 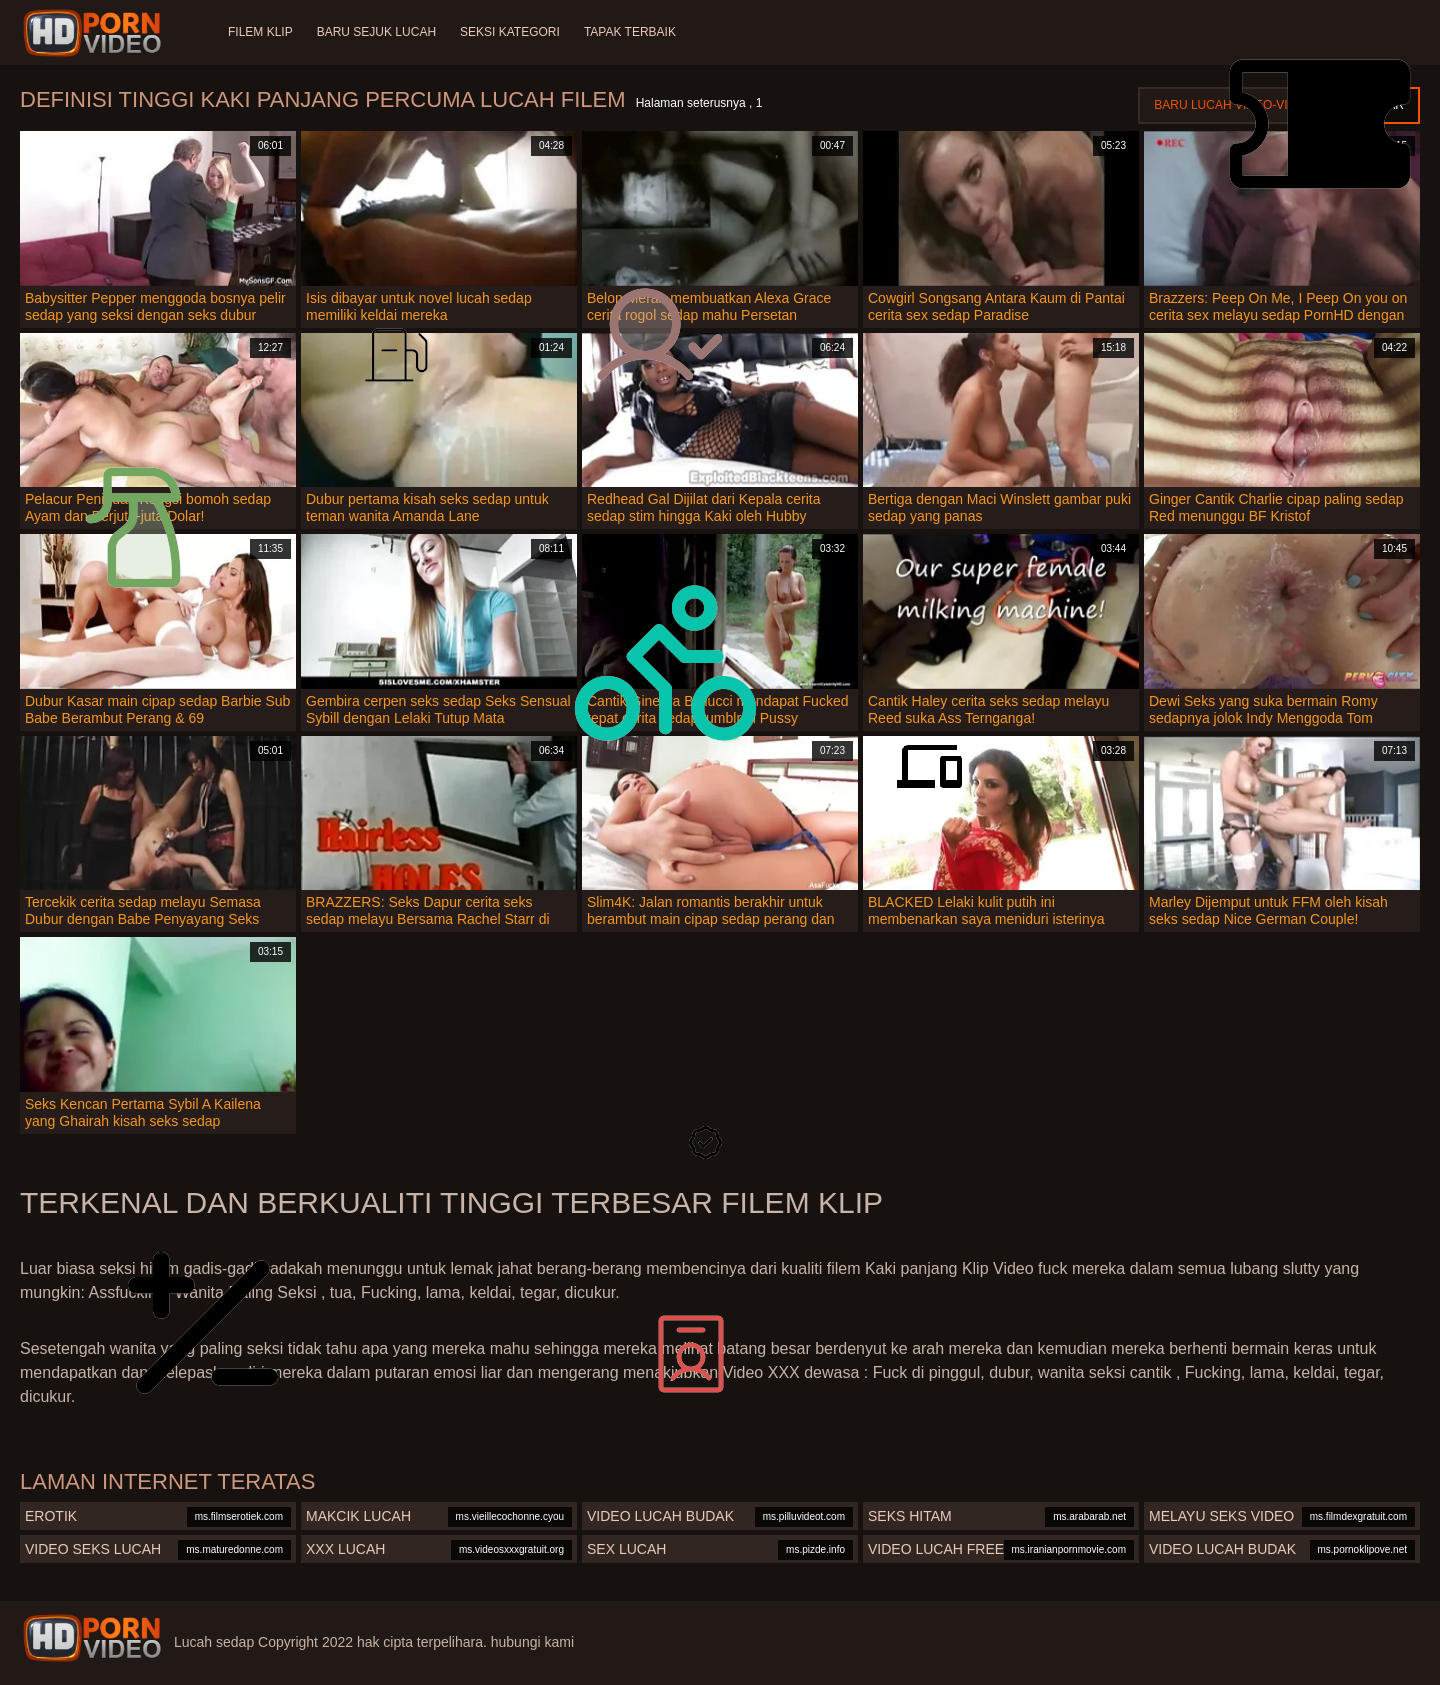 I want to click on link or sync devices together, so click(x=929, y=766).